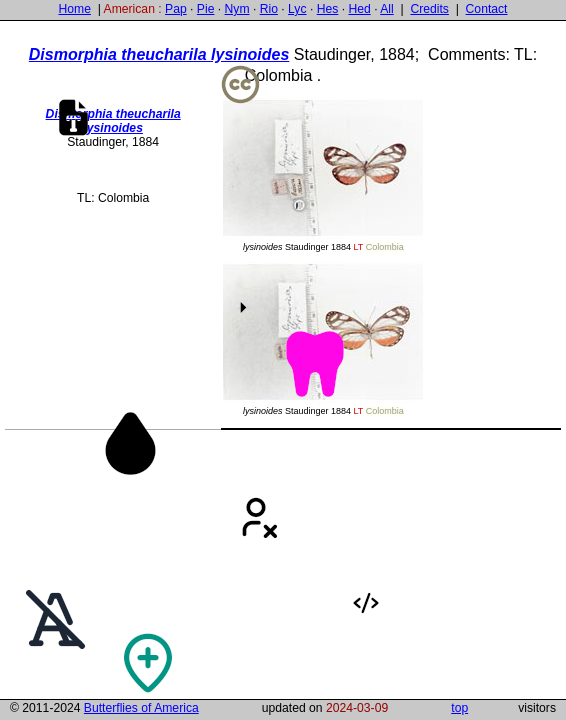 The image size is (566, 720). What do you see at coordinates (55, 619) in the screenshot?
I see `disable text formatting options` at bounding box center [55, 619].